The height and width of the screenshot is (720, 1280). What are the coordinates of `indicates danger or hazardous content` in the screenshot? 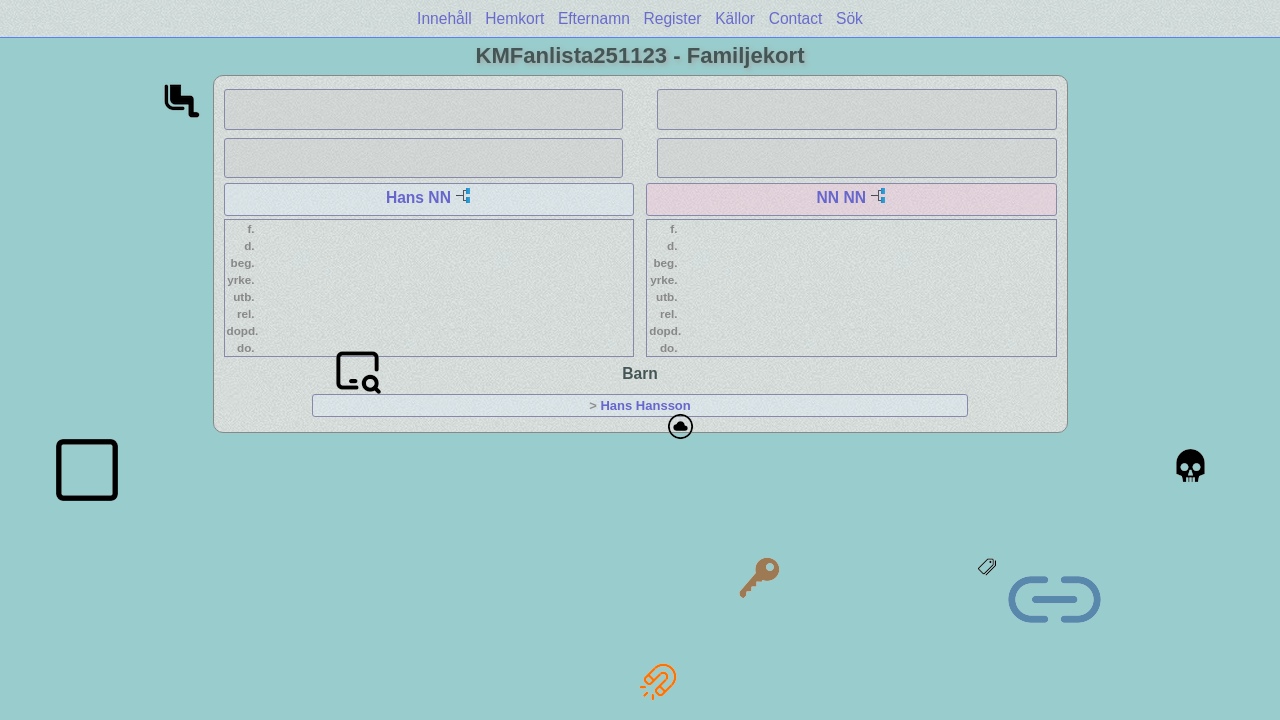 It's located at (1190, 465).